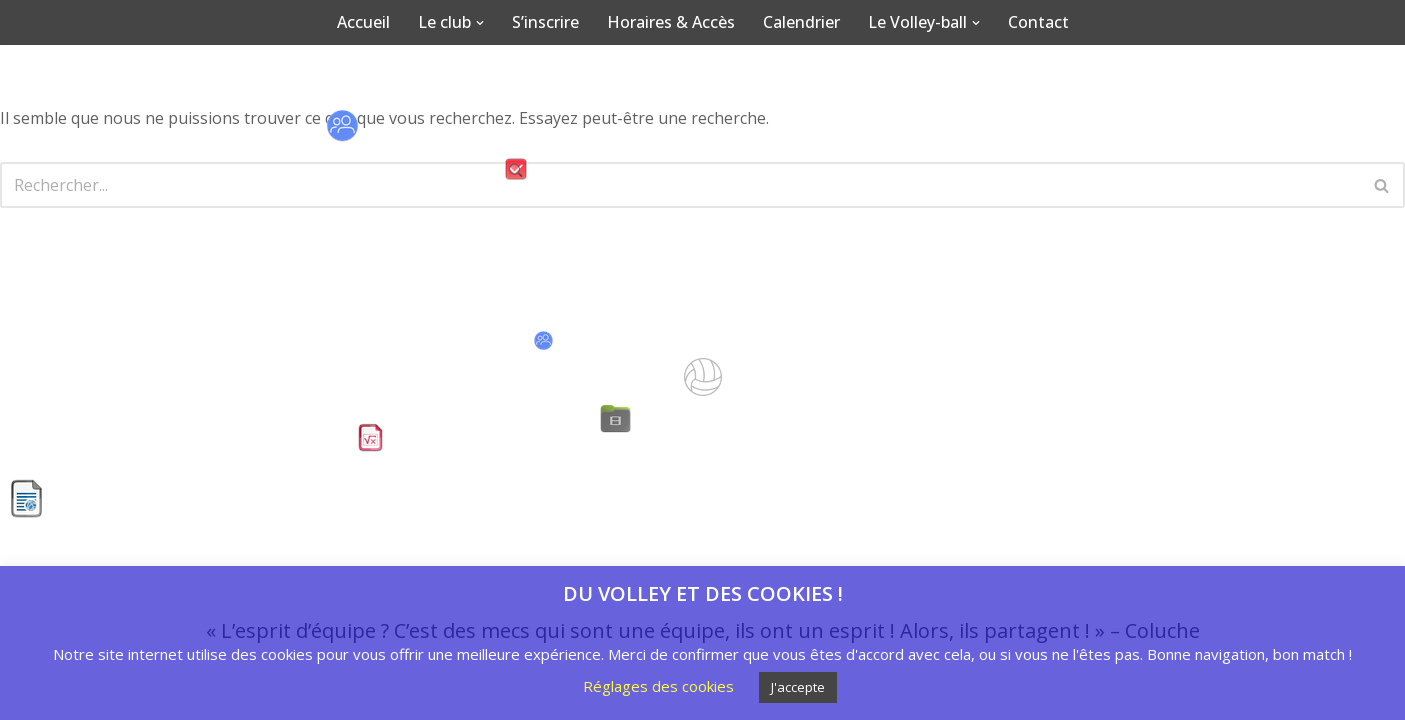  I want to click on switch between user accounts, so click(543, 340).